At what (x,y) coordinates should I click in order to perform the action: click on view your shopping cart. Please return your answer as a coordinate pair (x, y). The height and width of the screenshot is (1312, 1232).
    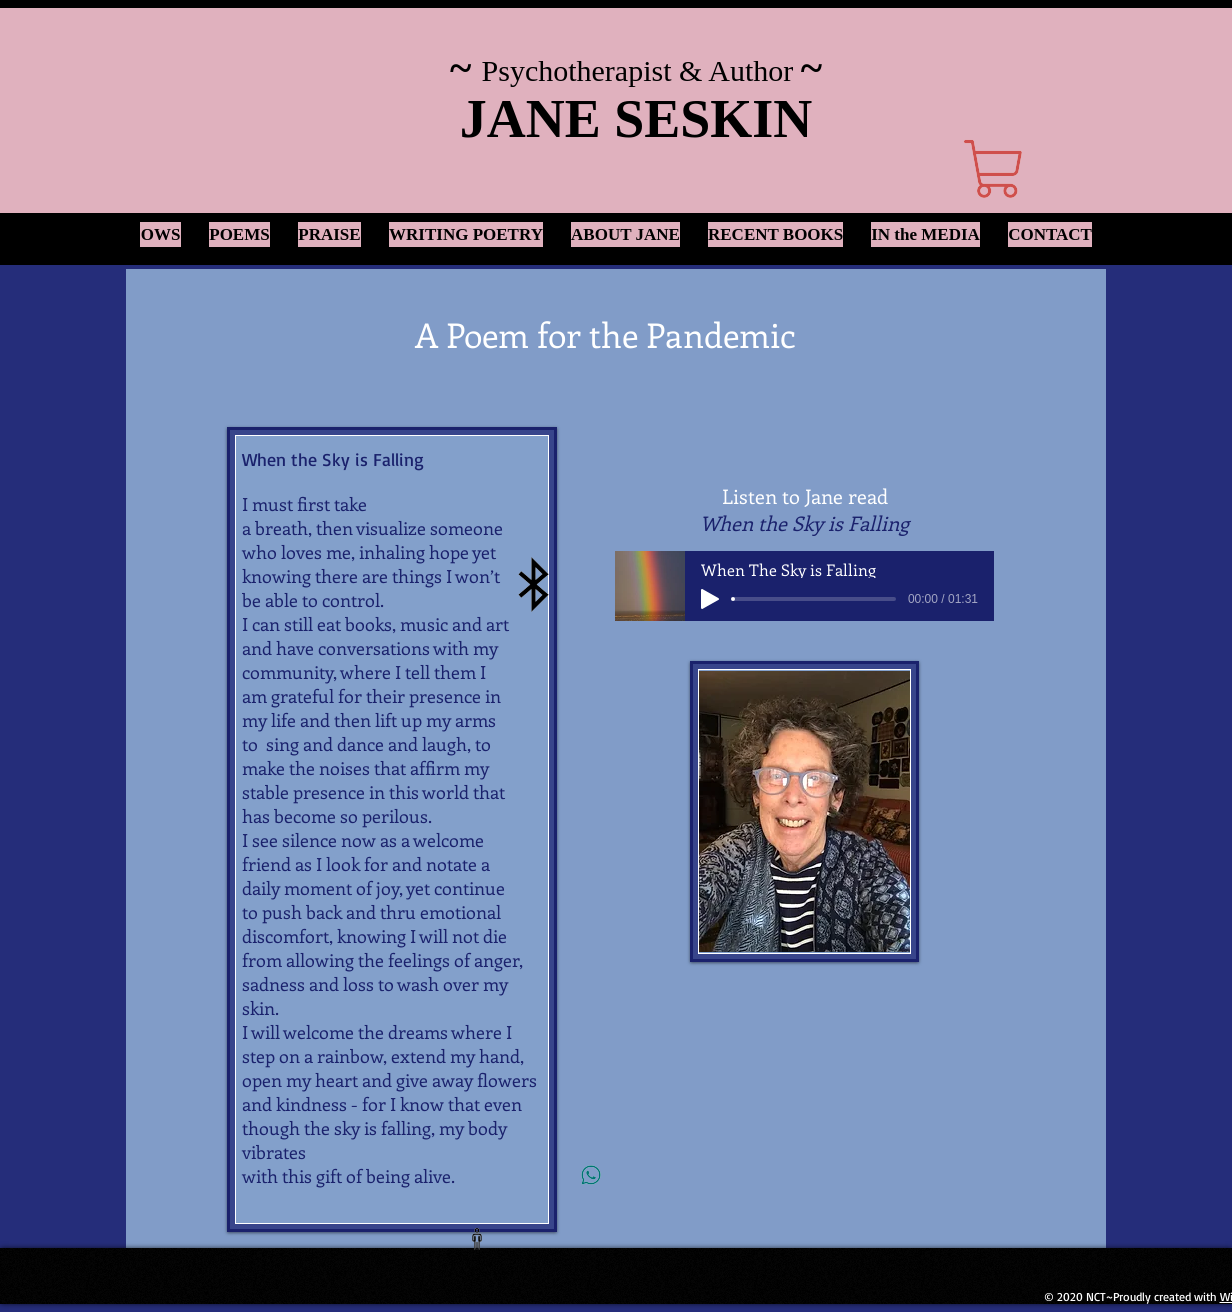
    Looking at the image, I should click on (994, 170).